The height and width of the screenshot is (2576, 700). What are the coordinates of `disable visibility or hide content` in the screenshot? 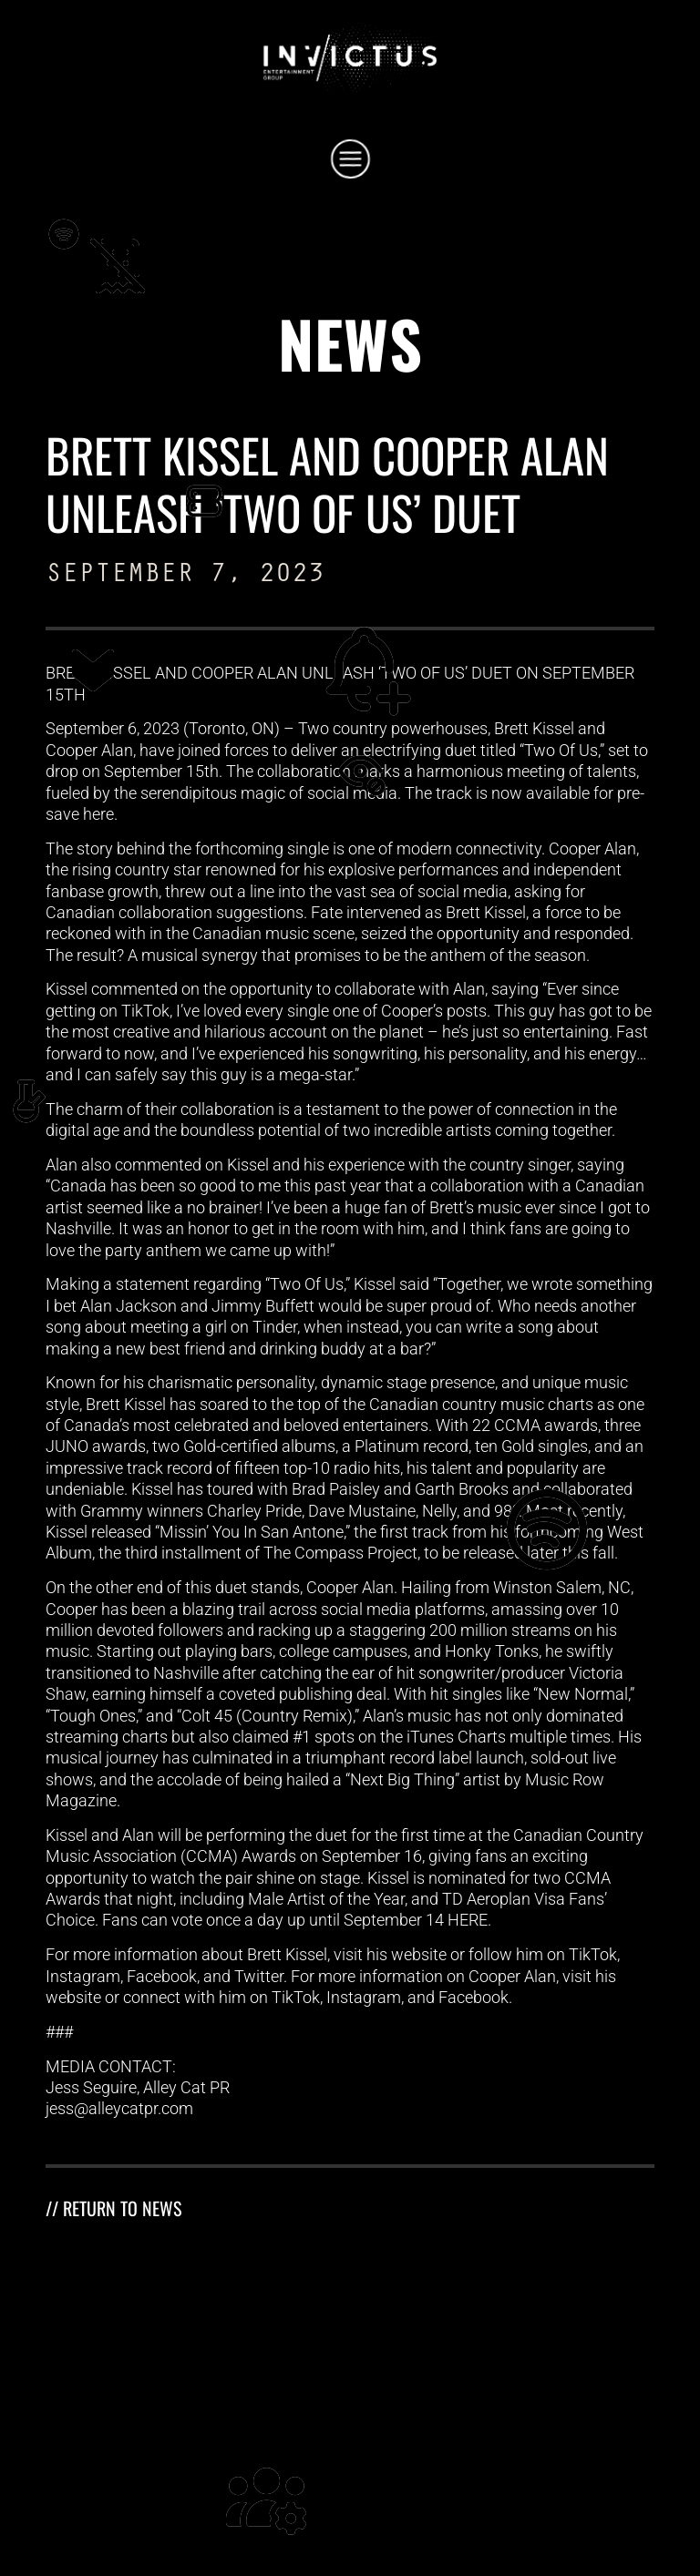 It's located at (360, 771).